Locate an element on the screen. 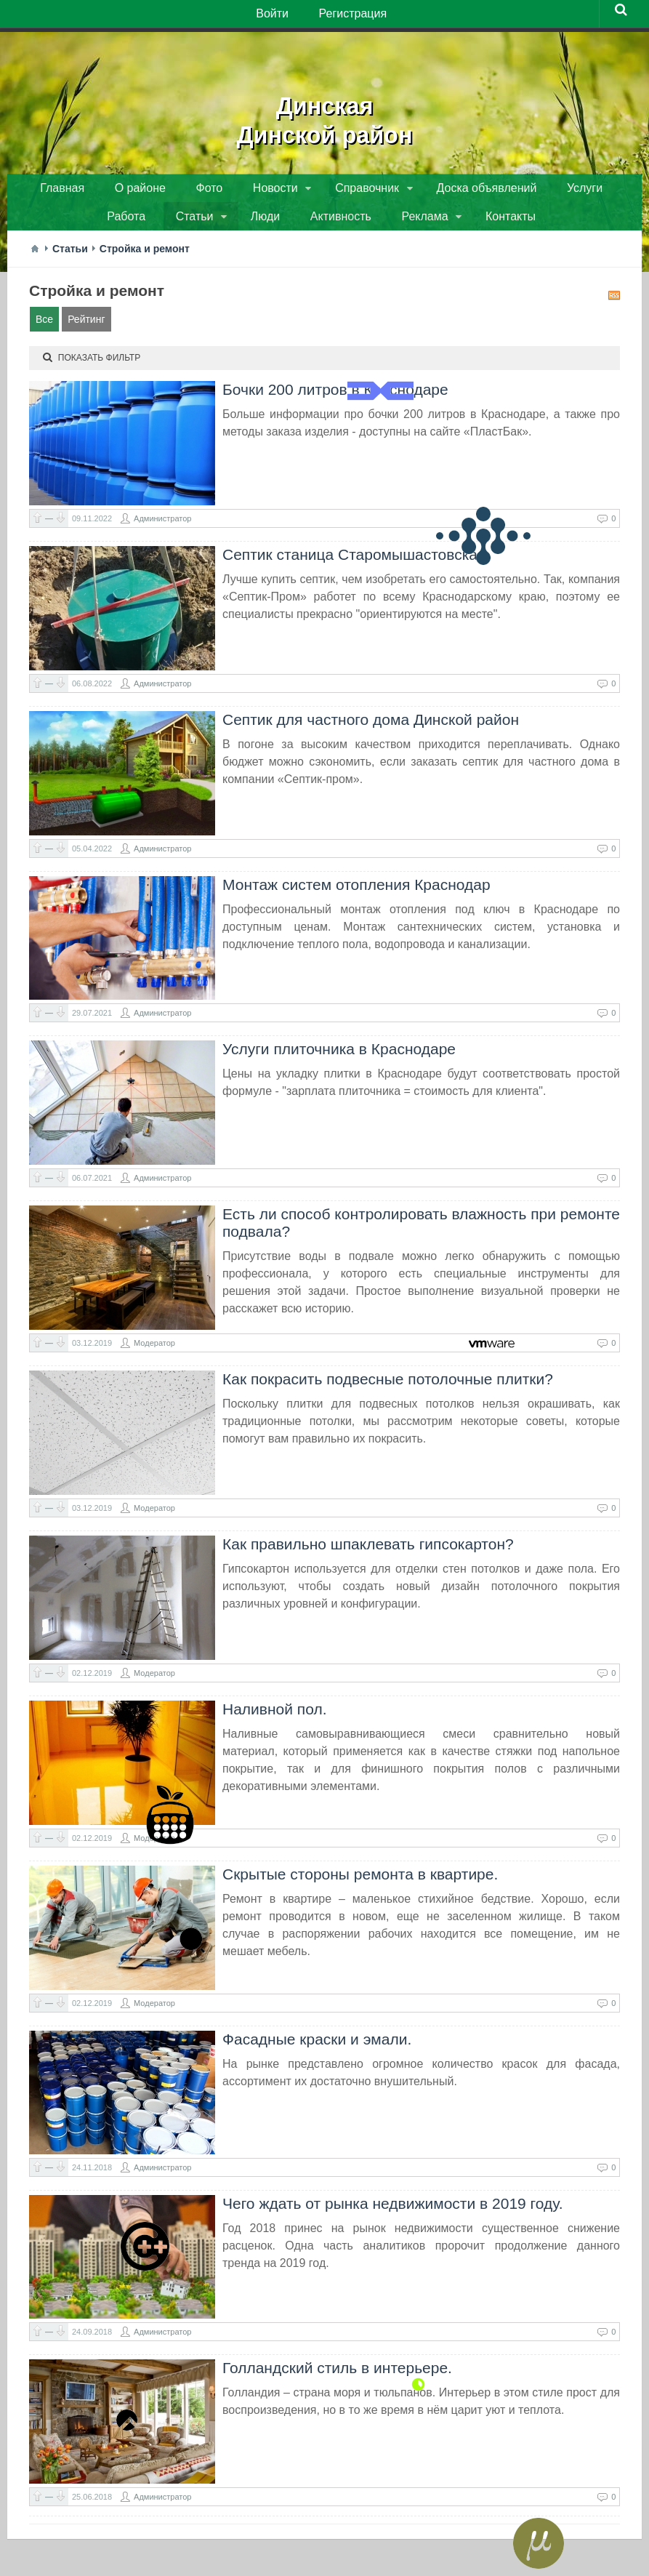 Image resolution: width=649 pixels, height=2576 pixels. open Wwise audio middleware application is located at coordinates (483, 536).